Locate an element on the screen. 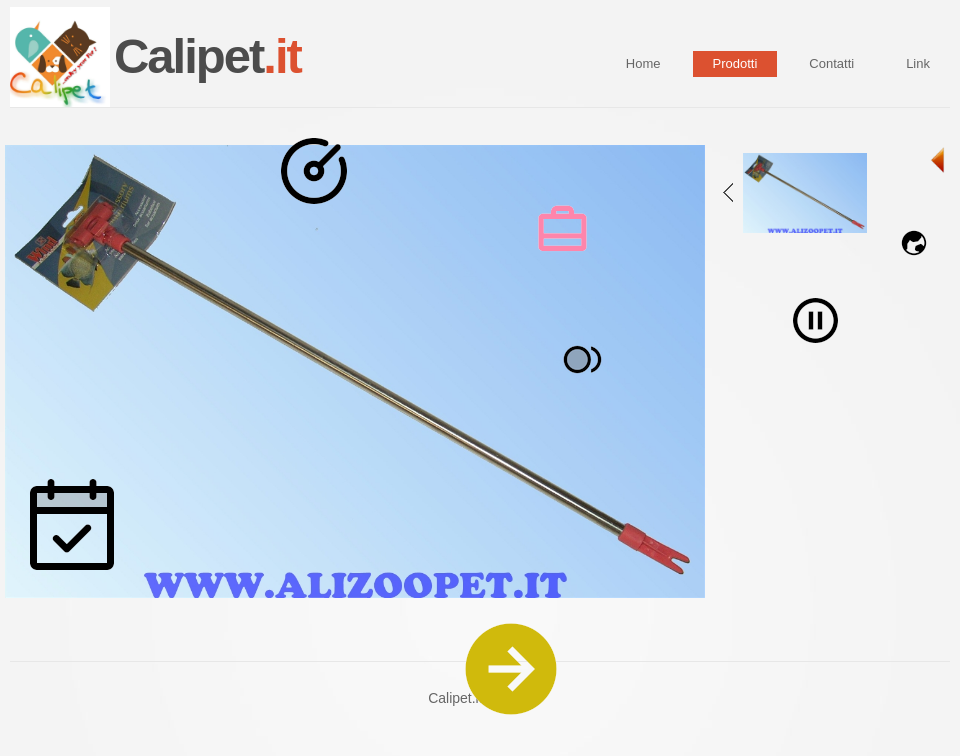 The width and height of the screenshot is (960, 756). access travel or trip planning features is located at coordinates (562, 231).